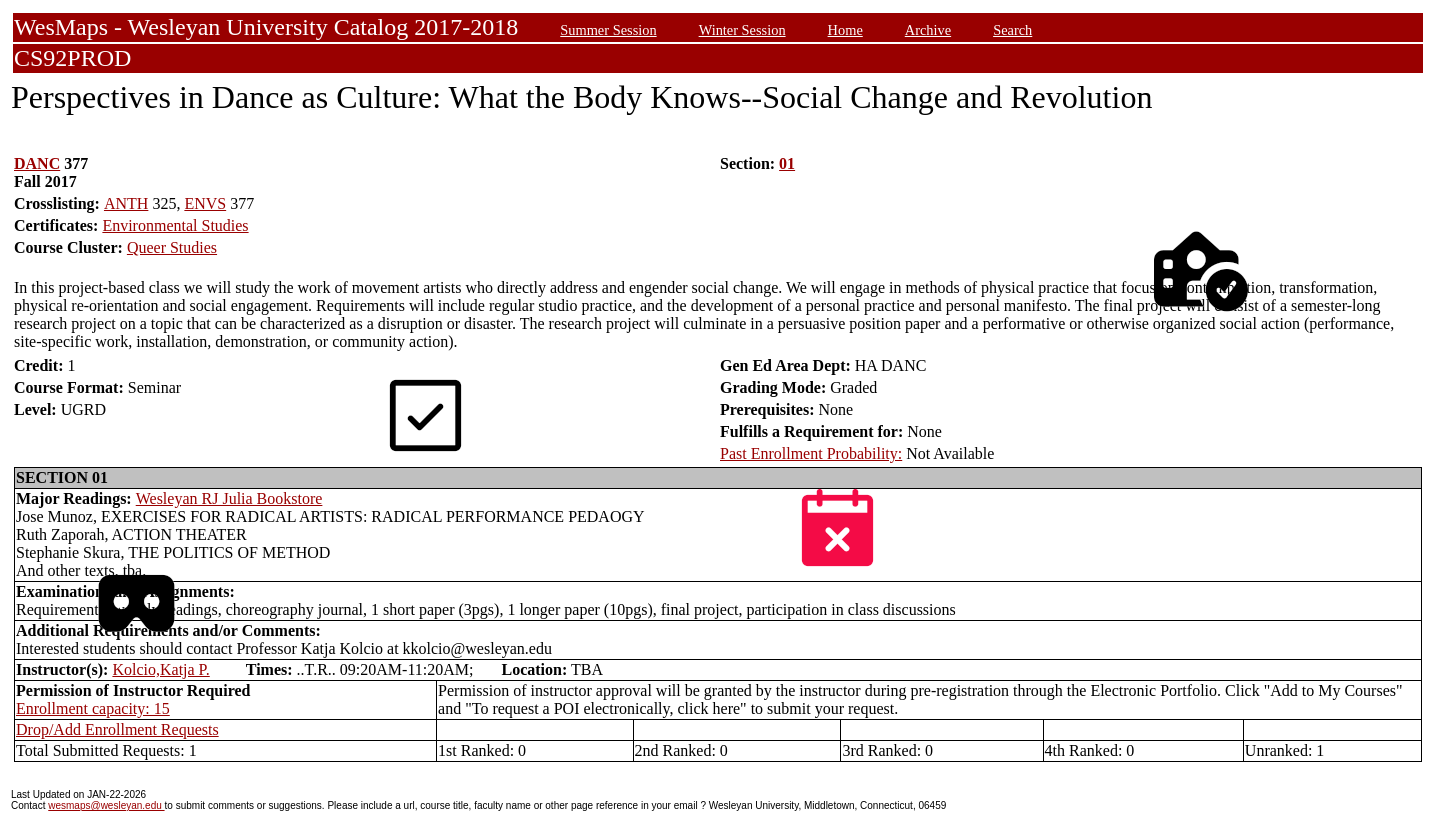  Describe the element at coordinates (425, 415) in the screenshot. I see `mark a task or item as complete` at that location.